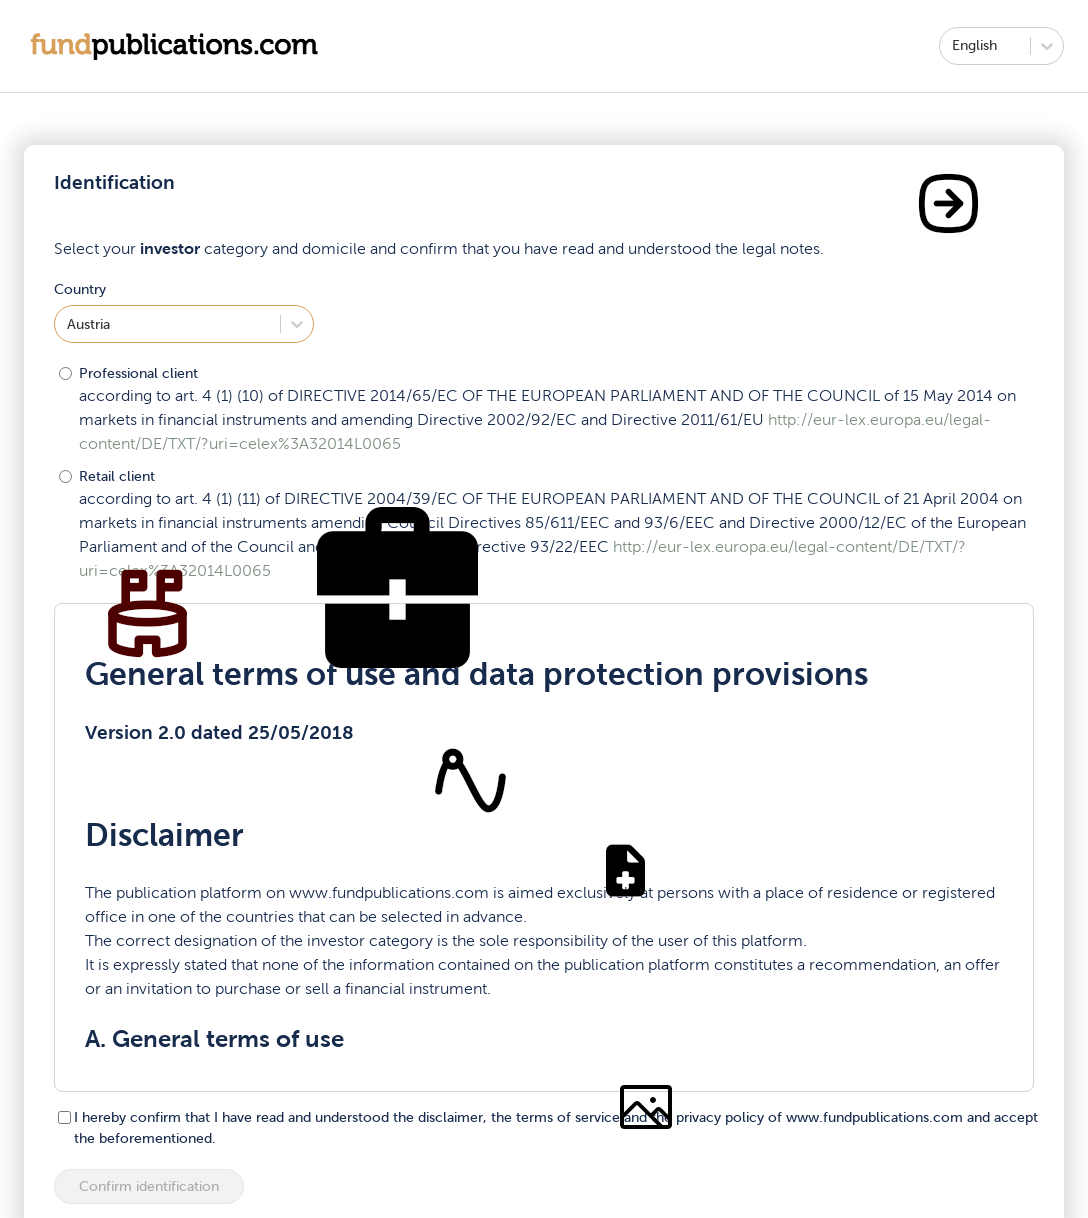 This screenshot has width=1088, height=1218. Describe the element at coordinates (397, 587) in the screenshot. I see `view your portfolio or work samples` at that location.